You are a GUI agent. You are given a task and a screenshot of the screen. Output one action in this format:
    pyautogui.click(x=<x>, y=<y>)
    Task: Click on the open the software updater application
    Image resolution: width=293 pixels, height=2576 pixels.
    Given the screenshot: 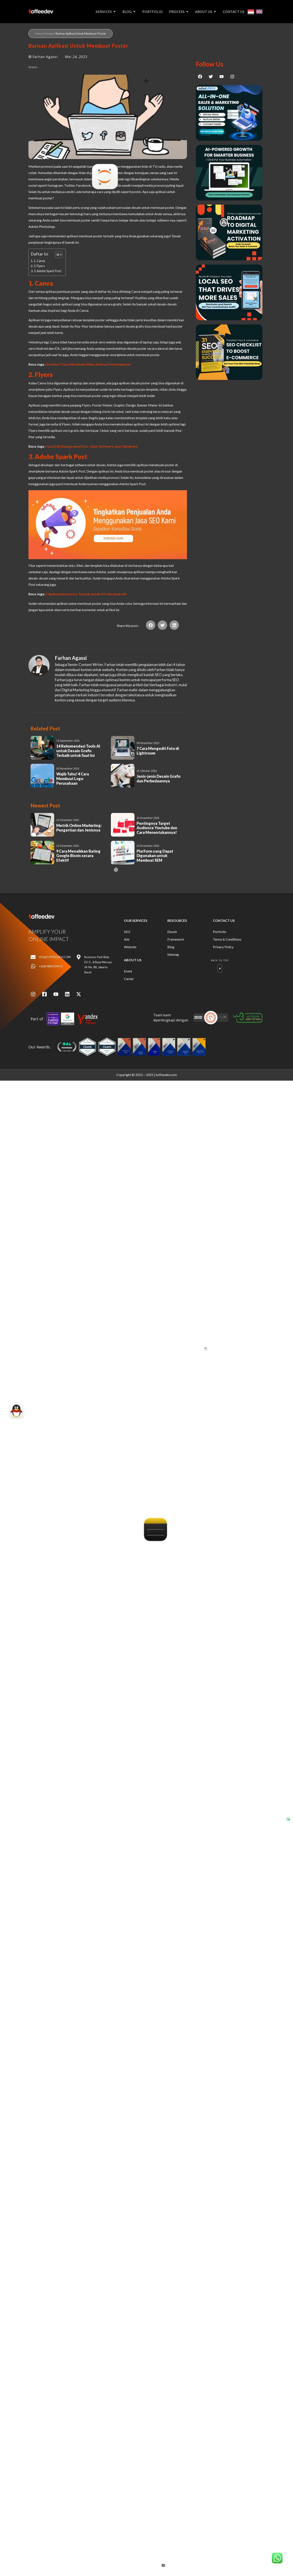 What is the action you would take?
    pyautogui.click(x=224, y=222)
    